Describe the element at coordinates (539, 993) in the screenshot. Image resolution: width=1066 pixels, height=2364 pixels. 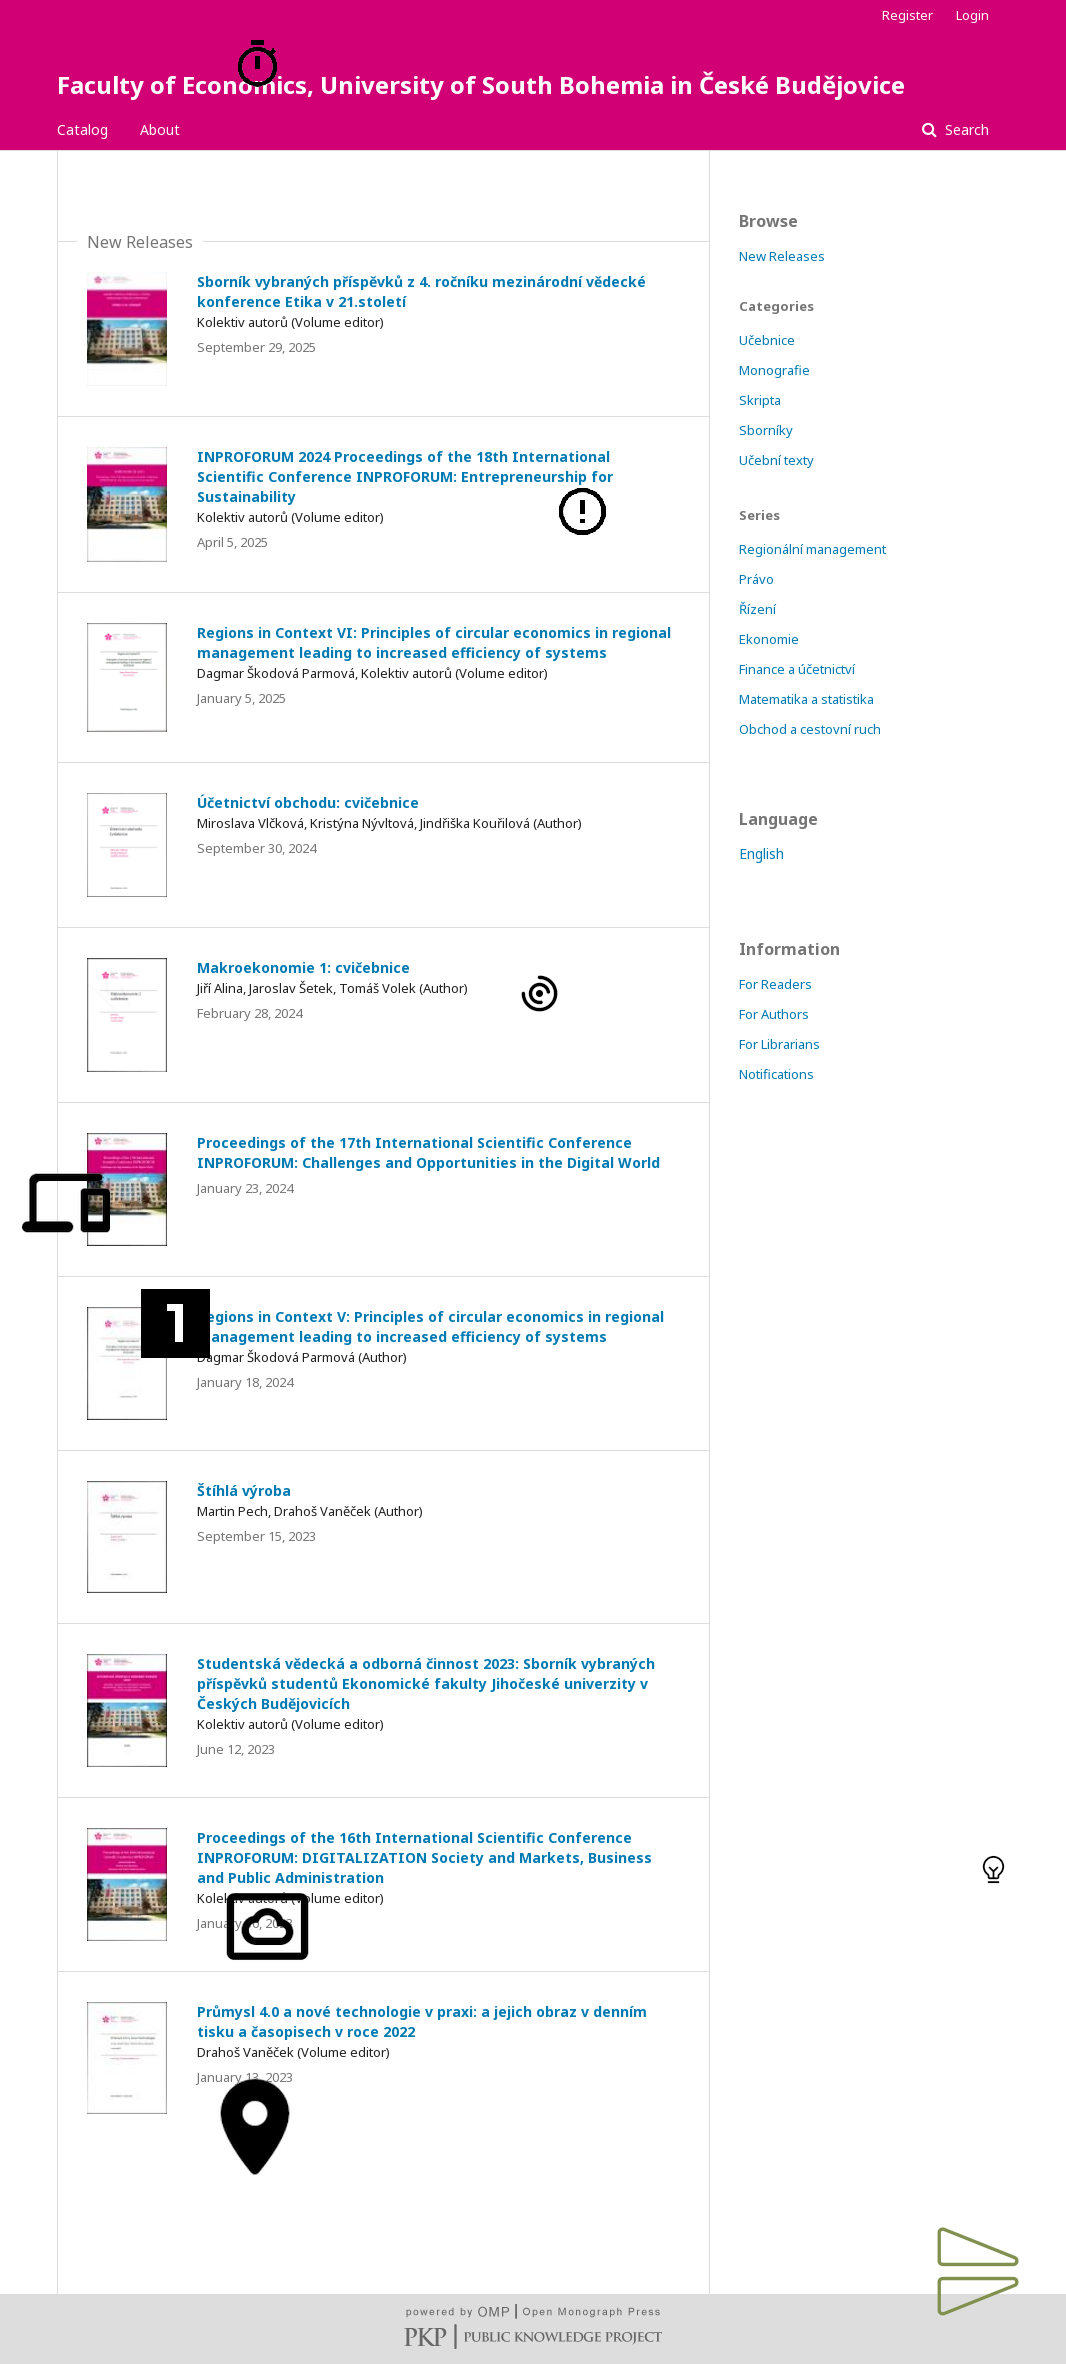
I see `view radial chart or arc graph data` at that location.